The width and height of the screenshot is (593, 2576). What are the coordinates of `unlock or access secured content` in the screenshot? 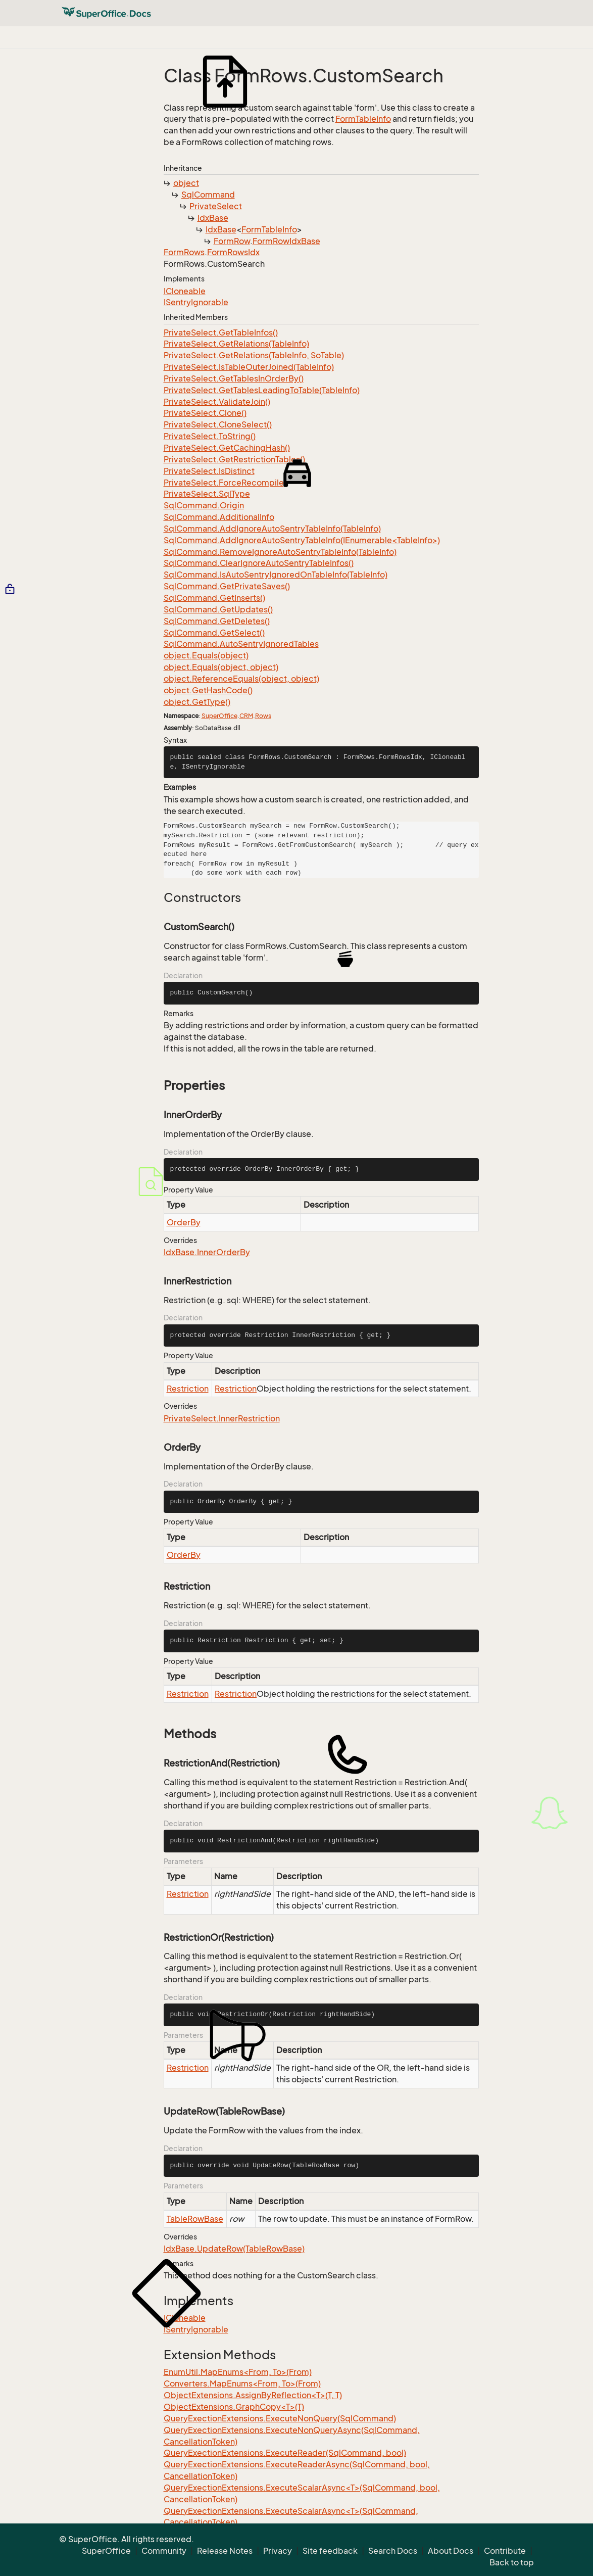 It's located at (10, 589).